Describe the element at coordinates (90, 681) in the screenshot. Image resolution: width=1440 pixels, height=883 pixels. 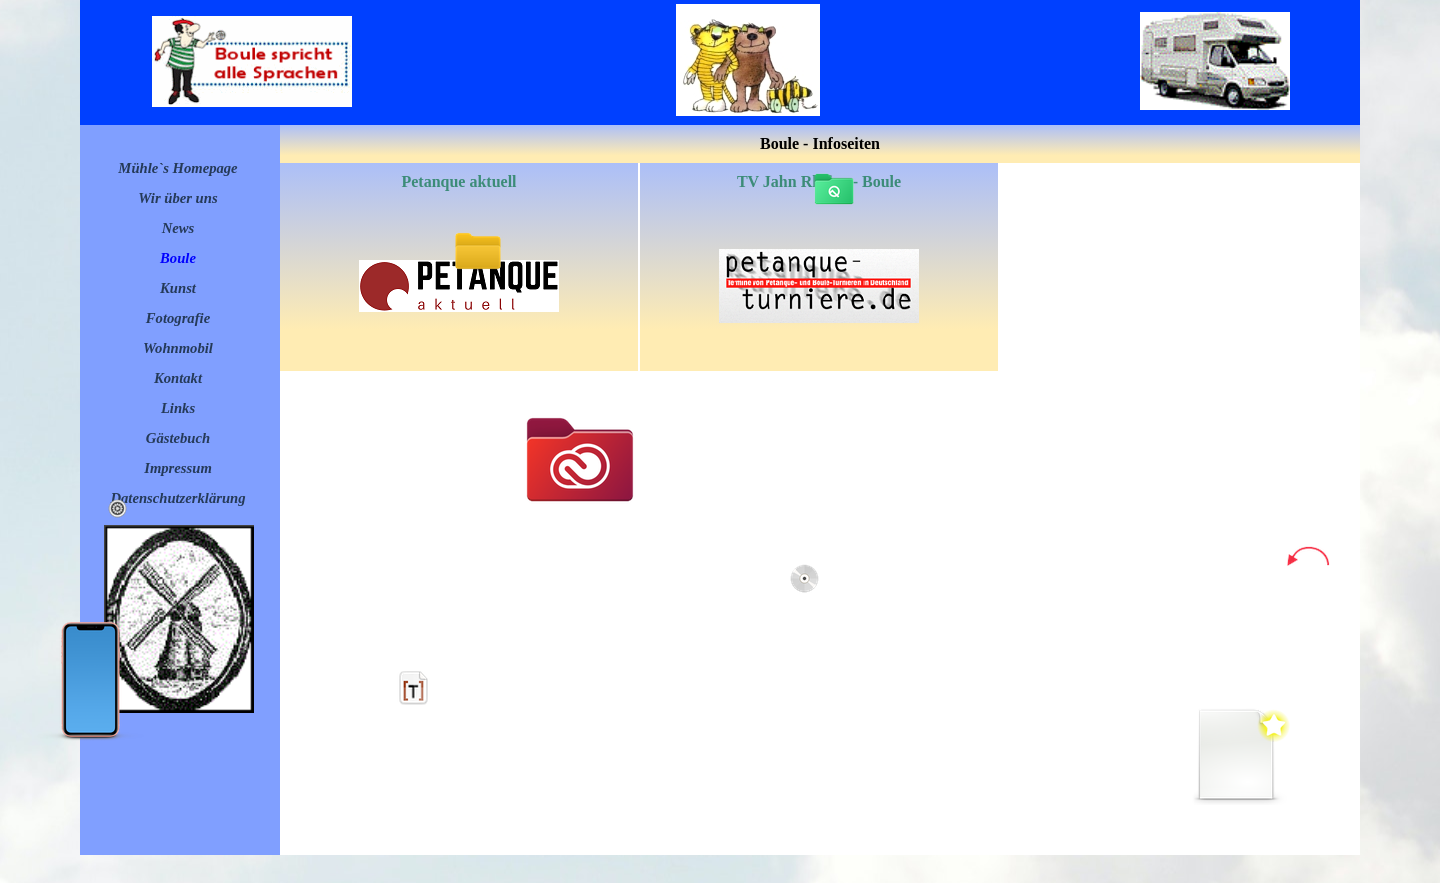
I see `iPhone XR device connected to your Mac` at that location.